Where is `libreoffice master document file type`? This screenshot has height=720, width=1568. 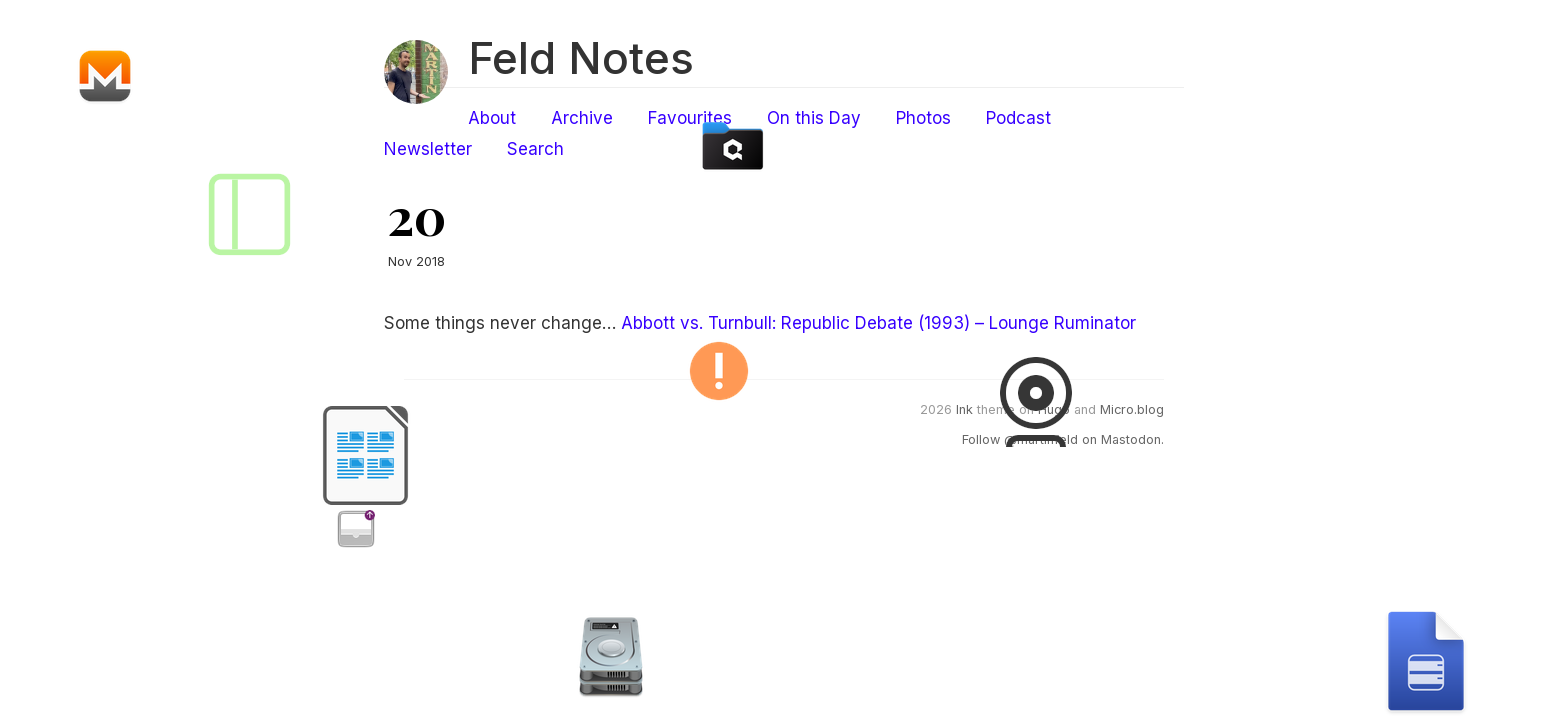 libreoffice master document file type is located at coordinates (365, 455).